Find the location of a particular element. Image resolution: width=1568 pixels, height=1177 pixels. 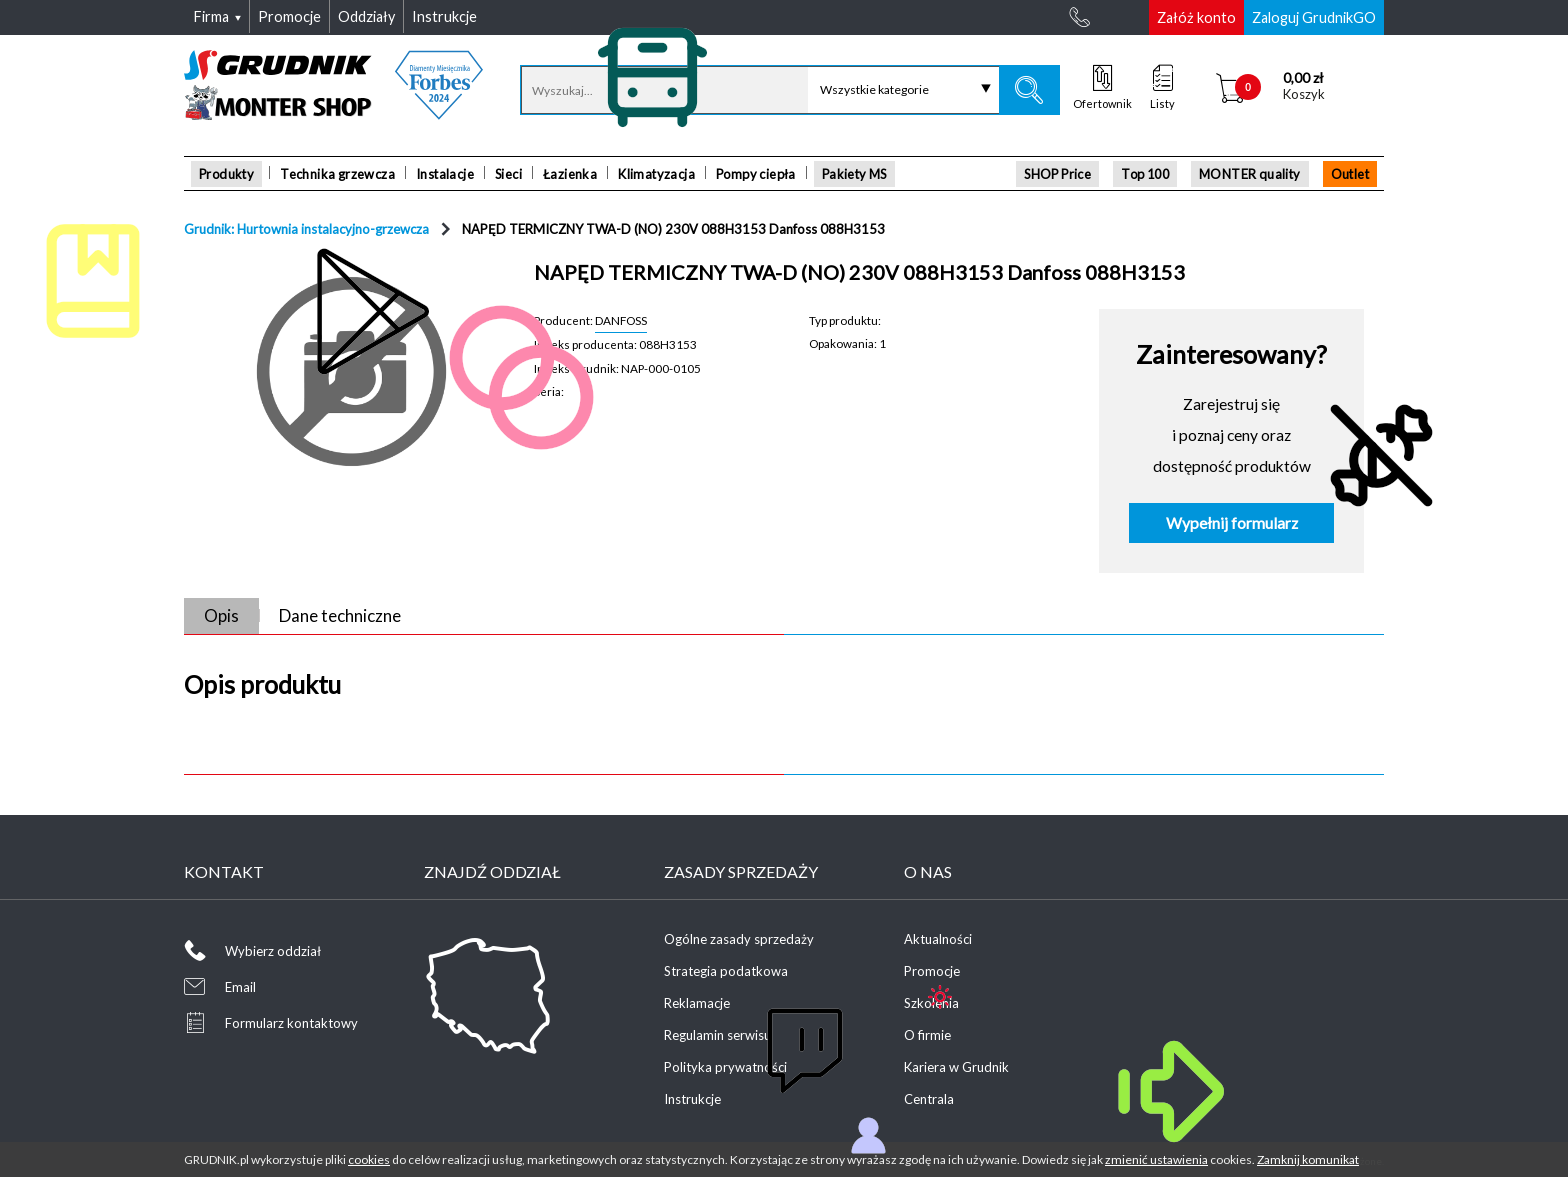

blend or merge layers together is located at coordinates (521, 377).